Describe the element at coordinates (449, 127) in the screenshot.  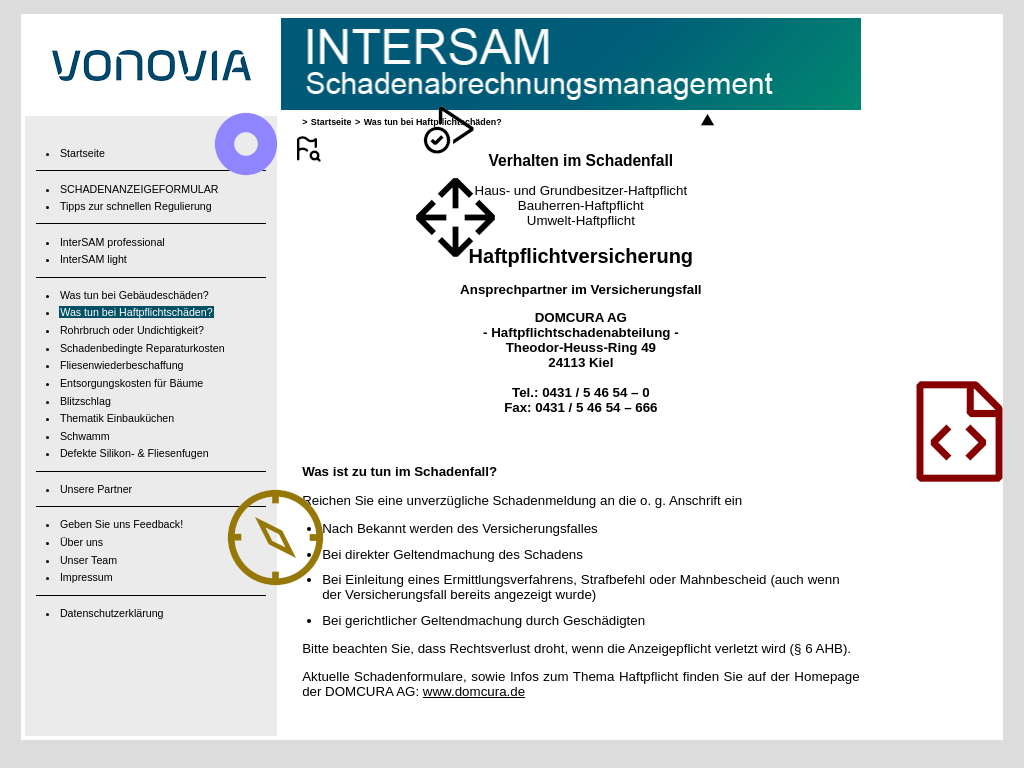
I see `run tests with code coverage enabled` at that location.